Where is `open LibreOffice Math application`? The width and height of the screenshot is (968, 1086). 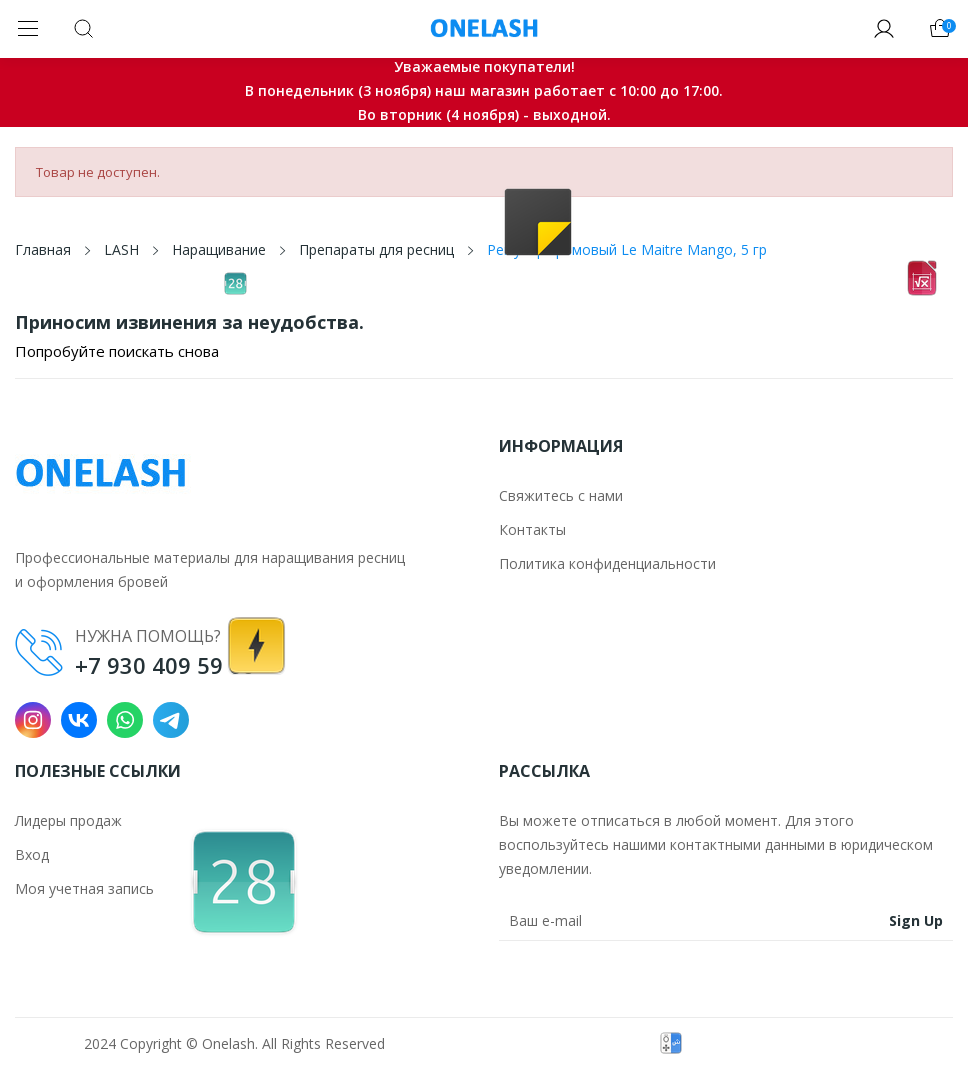
open LibreOffice Math application is located at coordinates (922, 278).